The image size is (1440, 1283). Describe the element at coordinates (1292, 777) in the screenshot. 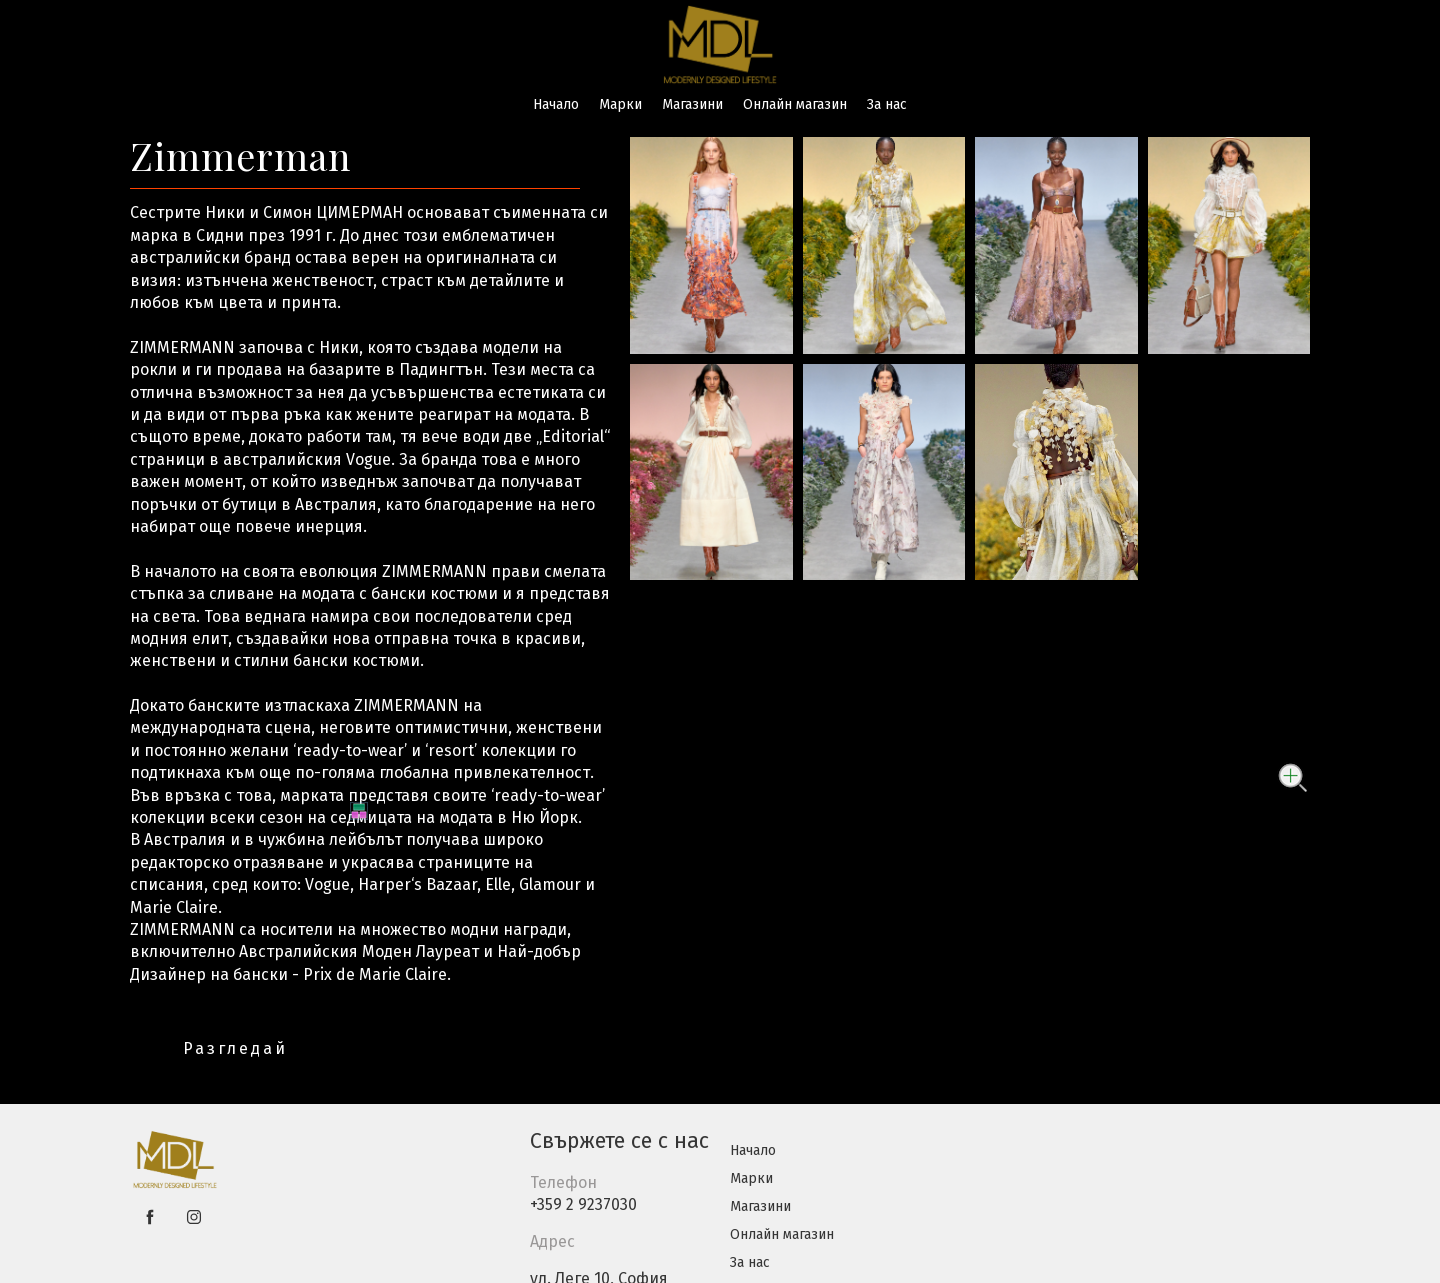

I see `zoom in on the current view` at that location.